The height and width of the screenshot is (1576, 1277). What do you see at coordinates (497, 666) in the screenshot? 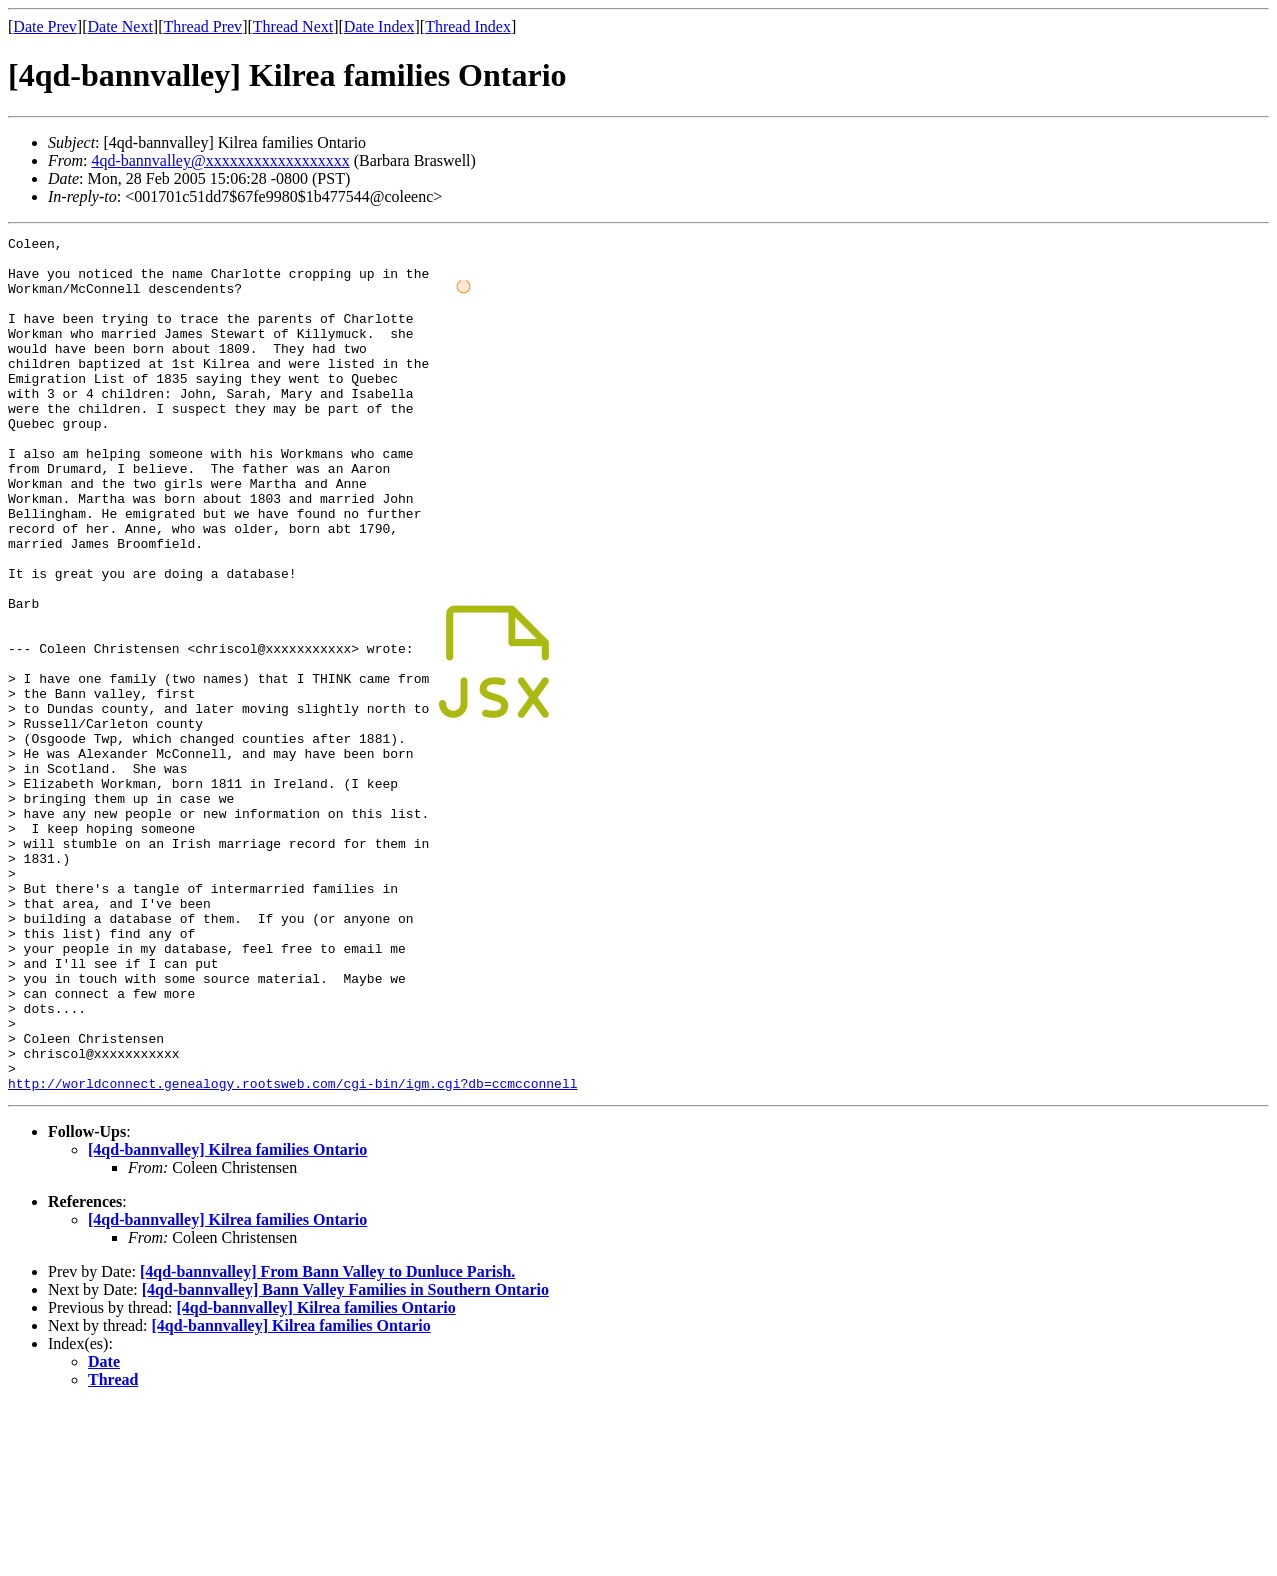
I see `jsx file type indicator` at bounding box center [497, 666].